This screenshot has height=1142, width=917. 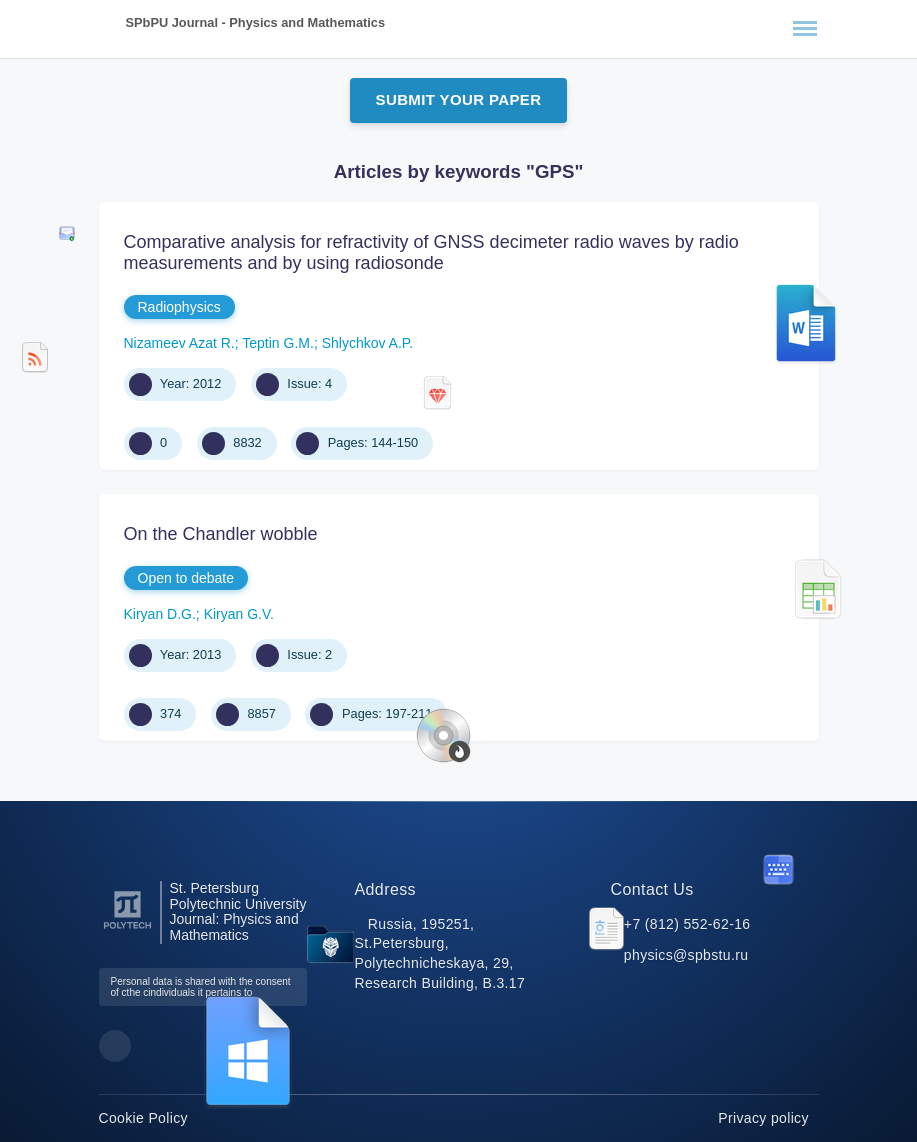 What do you see at coordinates (806, 323) in the screenshot?
I see `microsoft word template file` at bounding box center [806, 323].